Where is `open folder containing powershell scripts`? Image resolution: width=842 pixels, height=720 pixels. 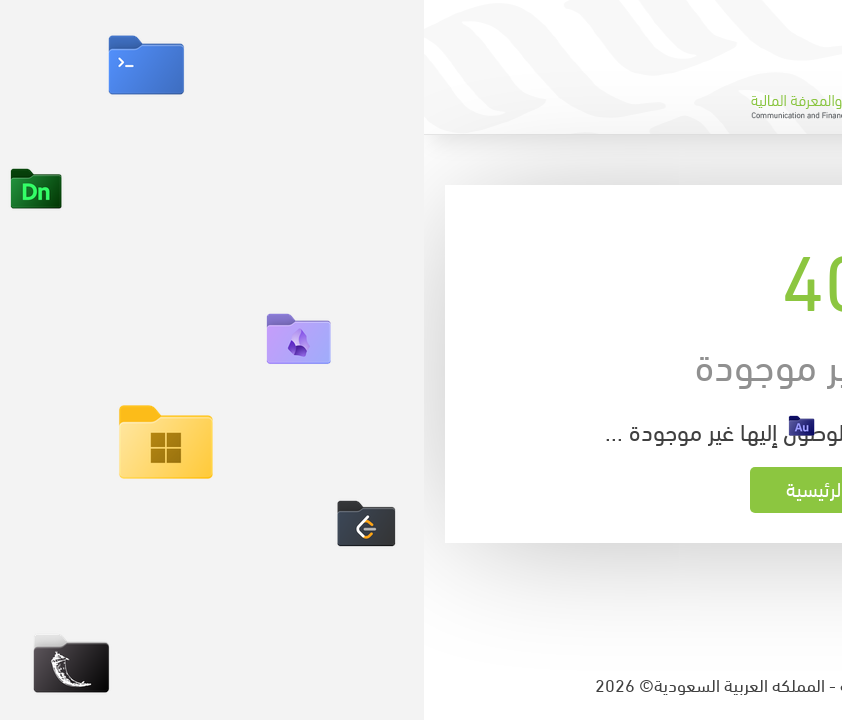
open folder containing powershell scripts is located at coordinates (146, 67).